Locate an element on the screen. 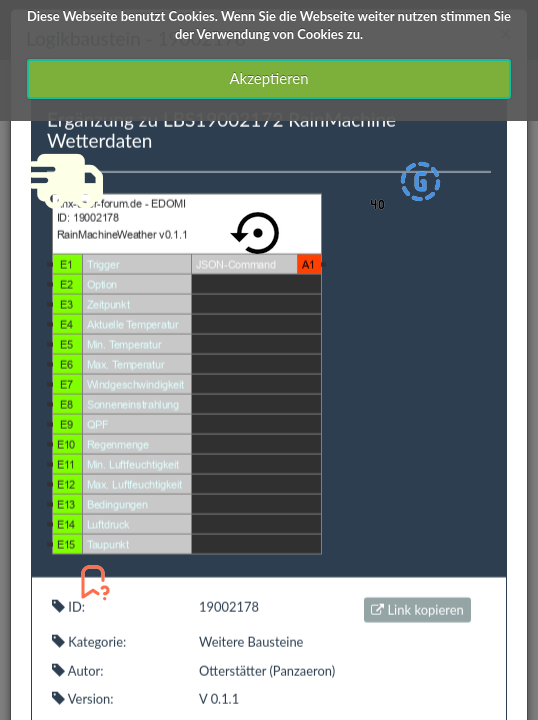 The width and height of the screenshot is (538, 720). indicates a pending or in-progress Google connection is located at coordinates (420, 181).